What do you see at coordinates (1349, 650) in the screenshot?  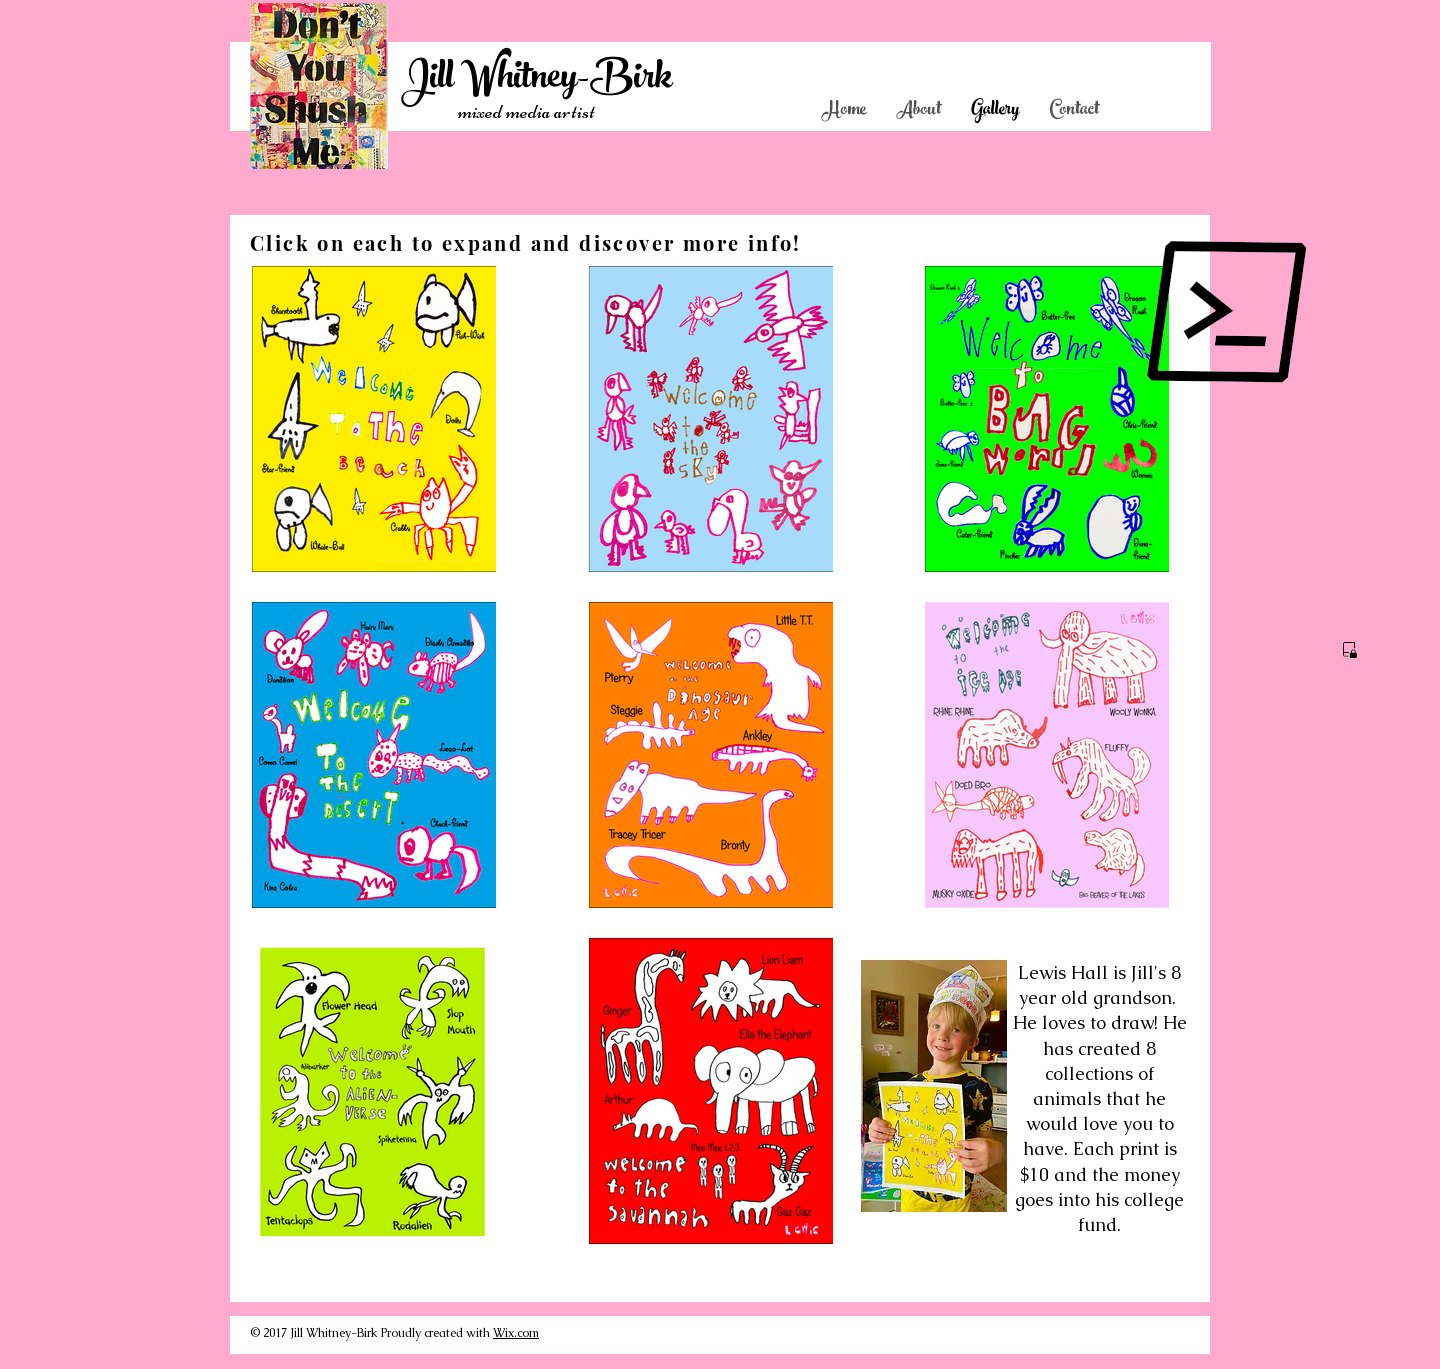 I see `indicates a private or locked repository` at bounding box center [1349, 650].